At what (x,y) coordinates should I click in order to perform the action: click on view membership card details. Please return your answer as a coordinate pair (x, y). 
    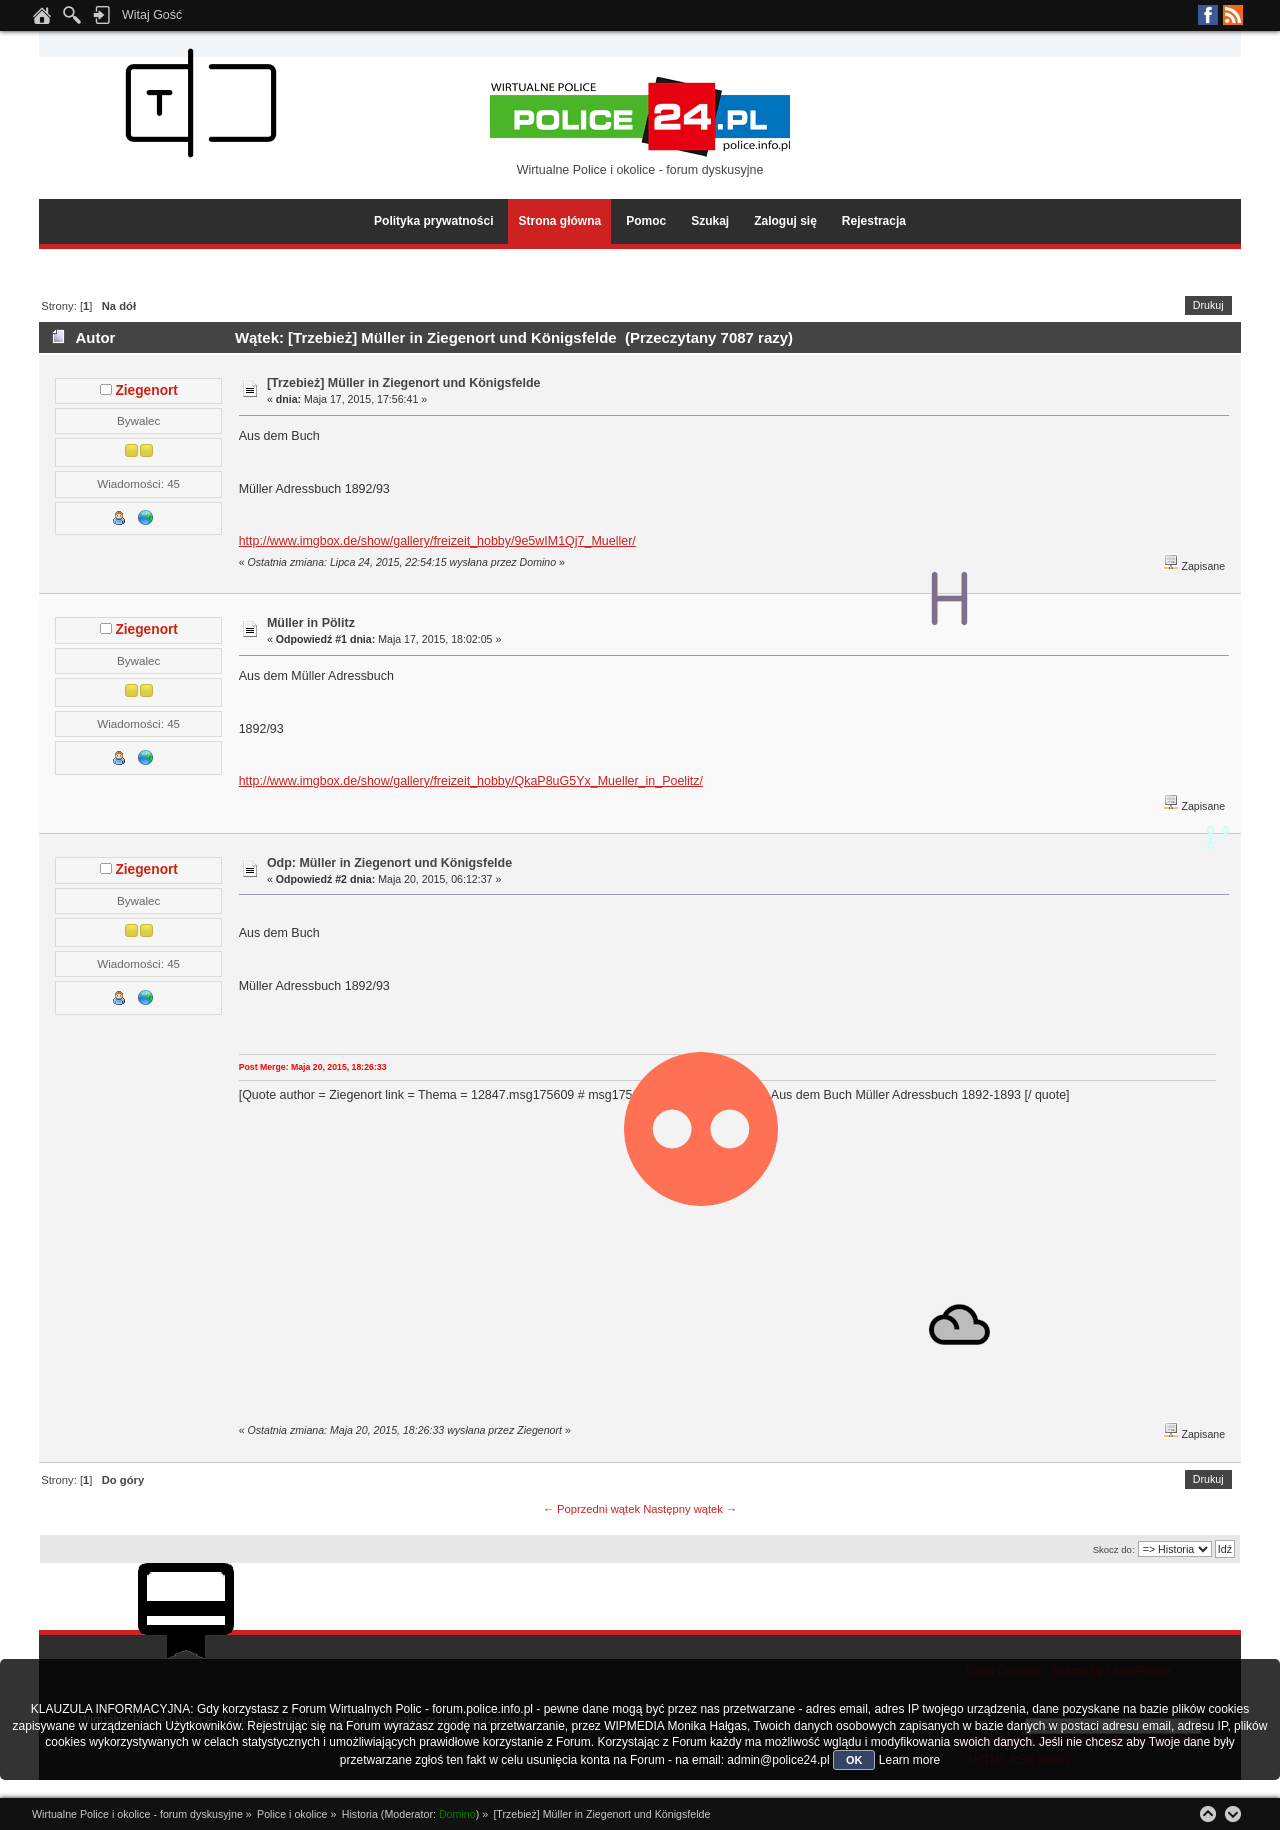
    Looking at the image, I should click on (186, 1611).